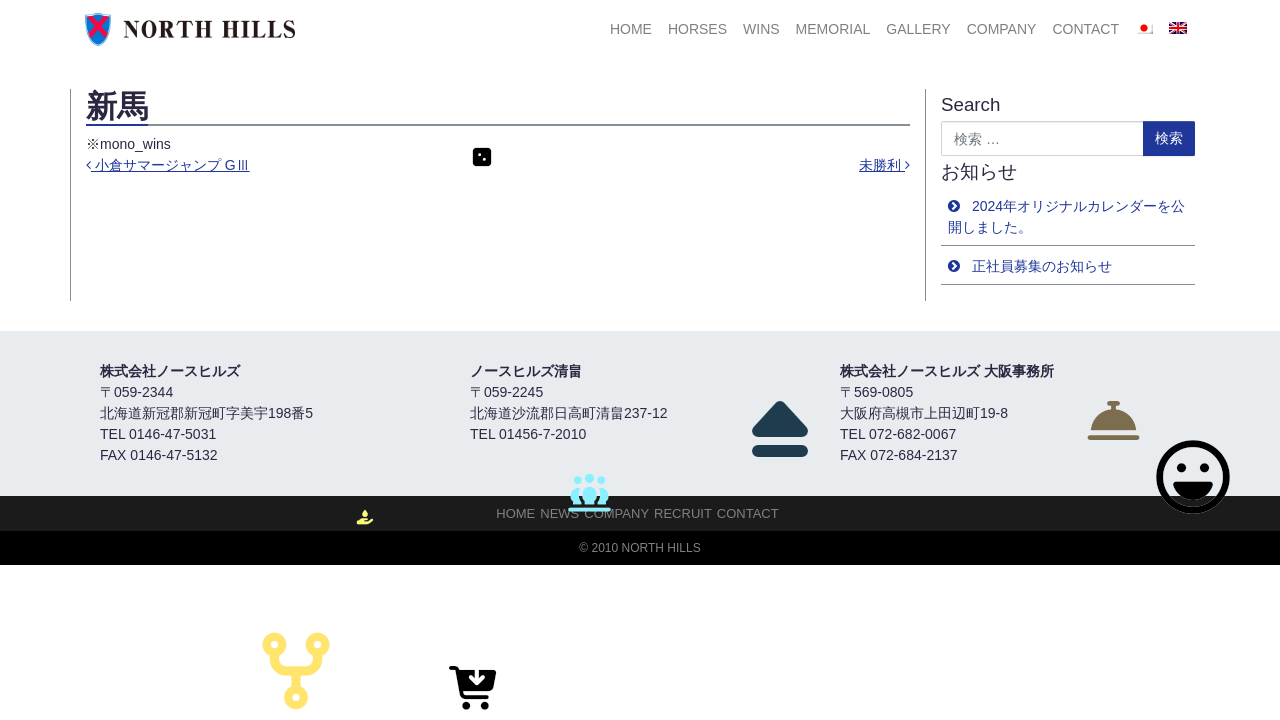 The height and width of the screenshot is (720, 1280). What do you see at coordinates (365, 517) in the screenshot?
I see `access water conservation or donation features` at bounding box center [365, 517].